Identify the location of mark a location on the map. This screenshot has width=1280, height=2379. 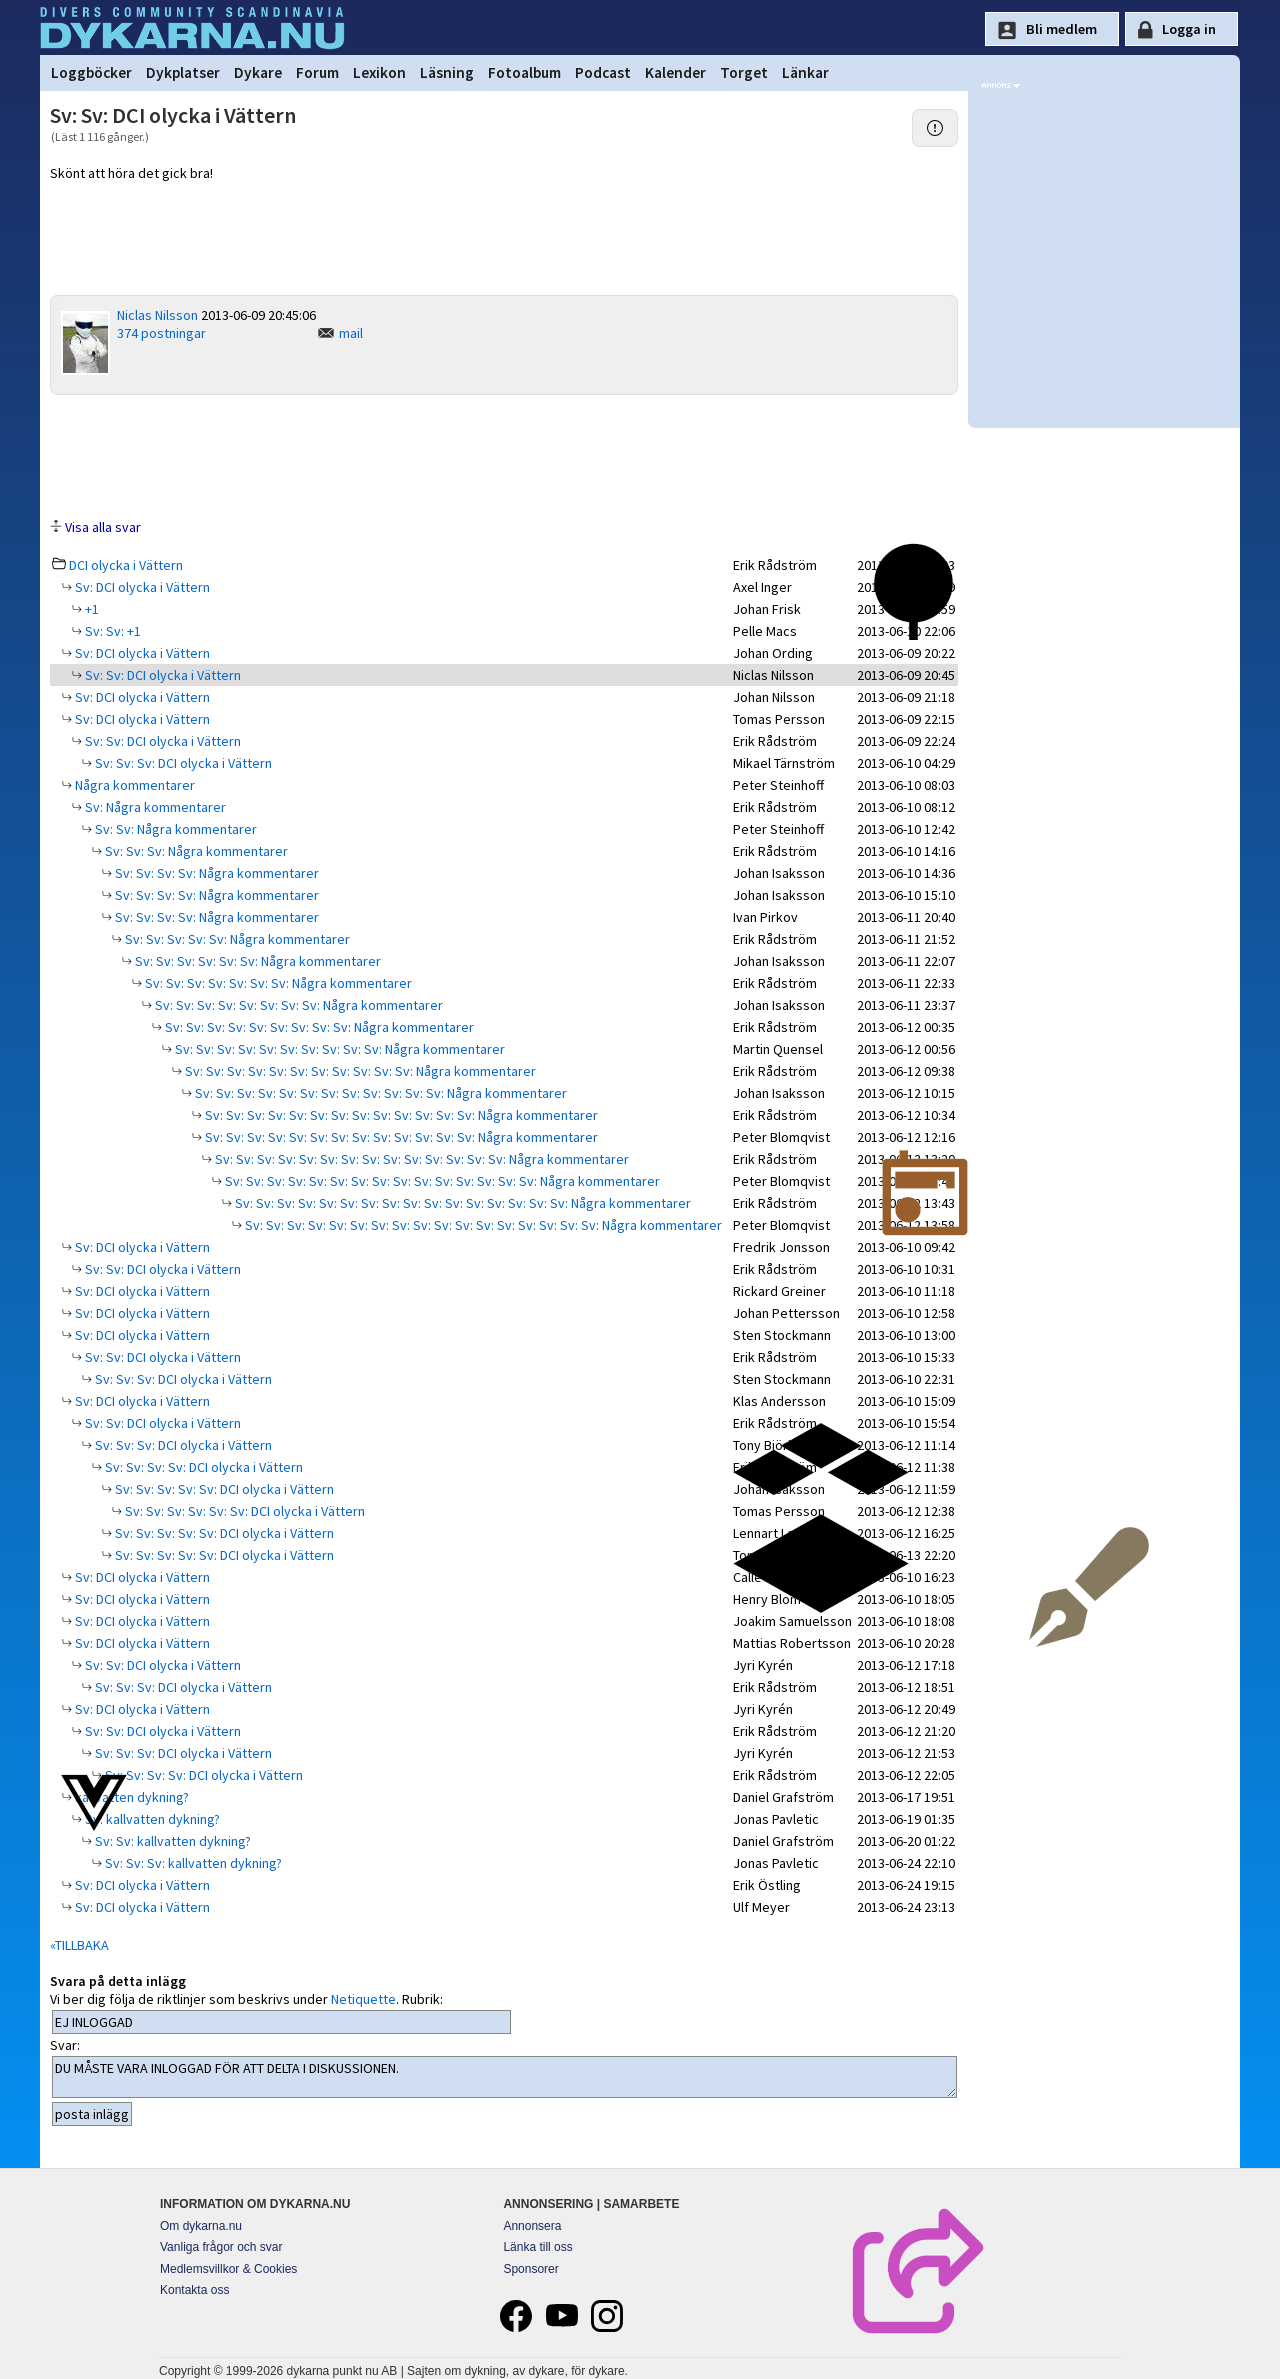
(913, 587).